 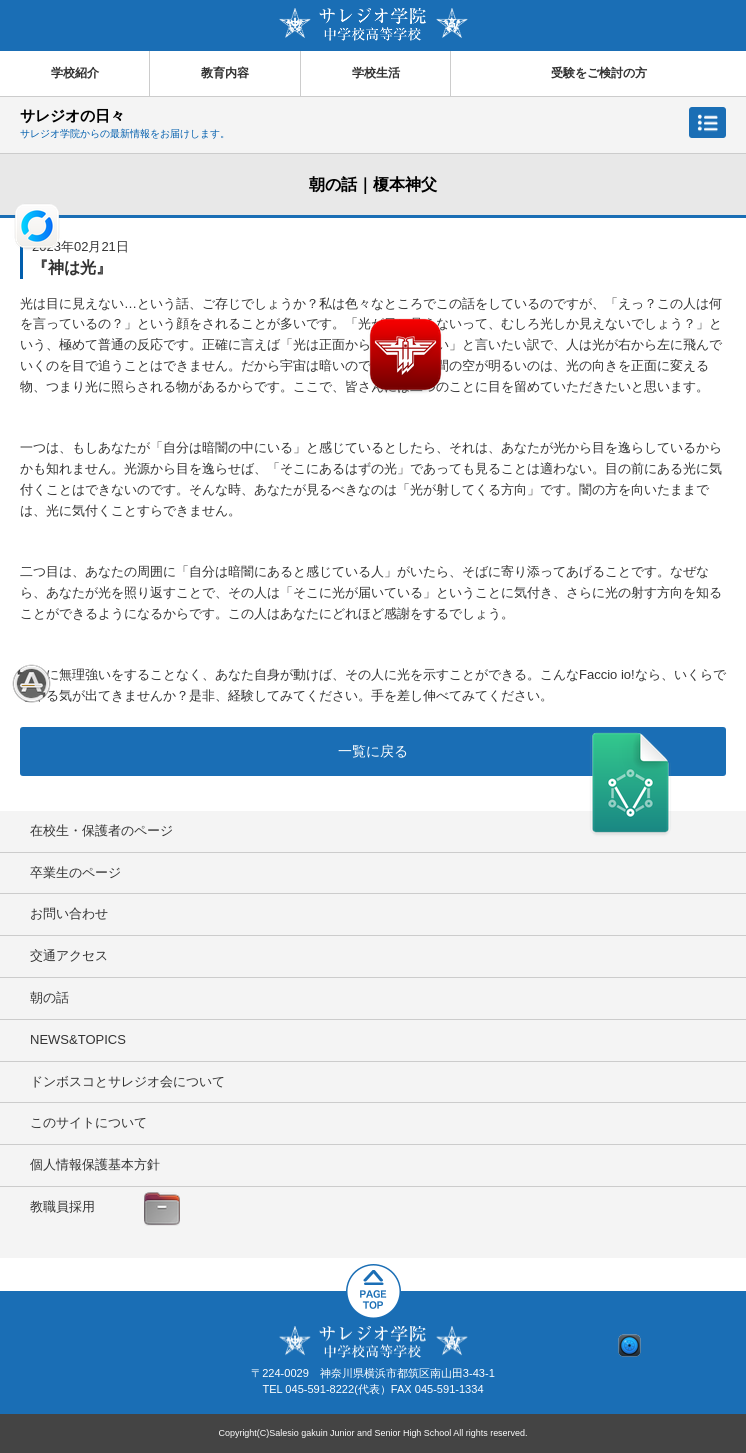 I want to click on open the software update manager, so click(x=31, y=683).